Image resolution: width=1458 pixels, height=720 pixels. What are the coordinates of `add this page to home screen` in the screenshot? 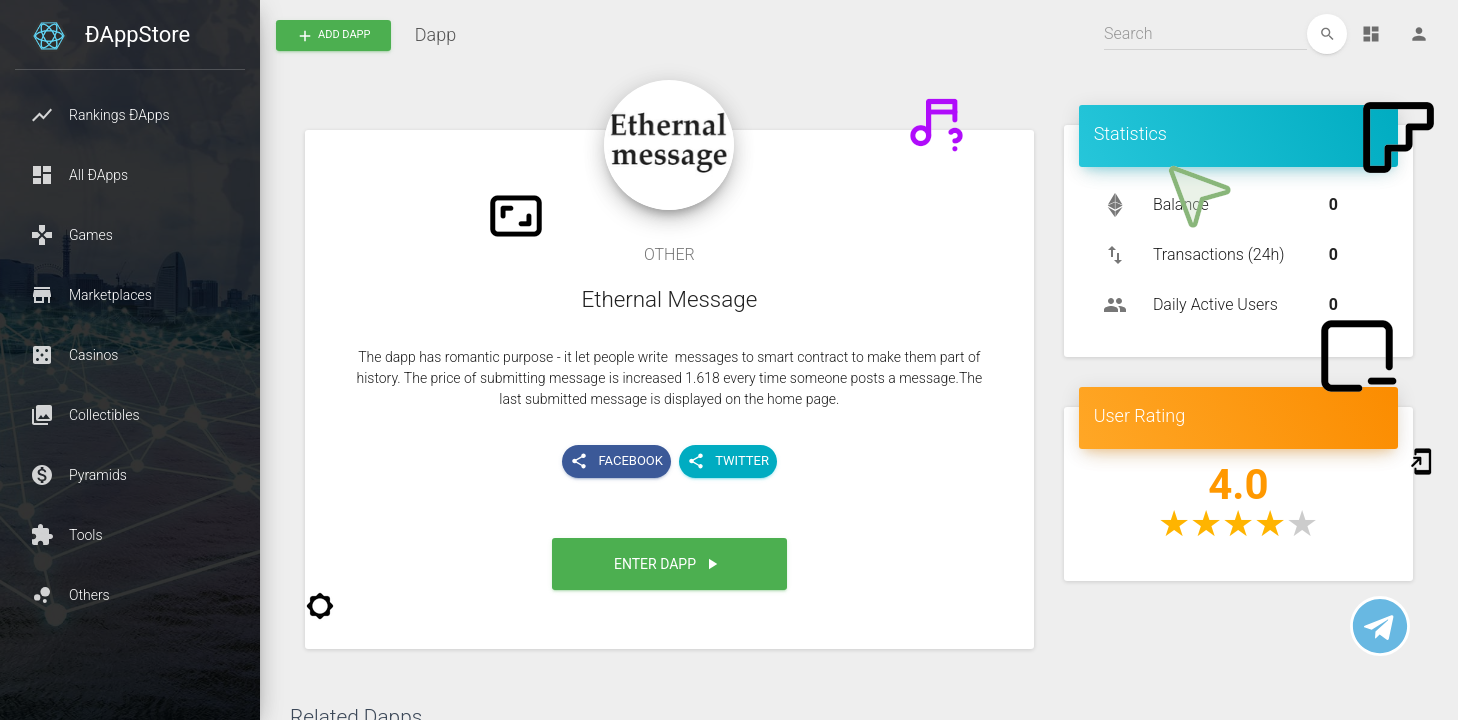 It's located at (1421, 461).